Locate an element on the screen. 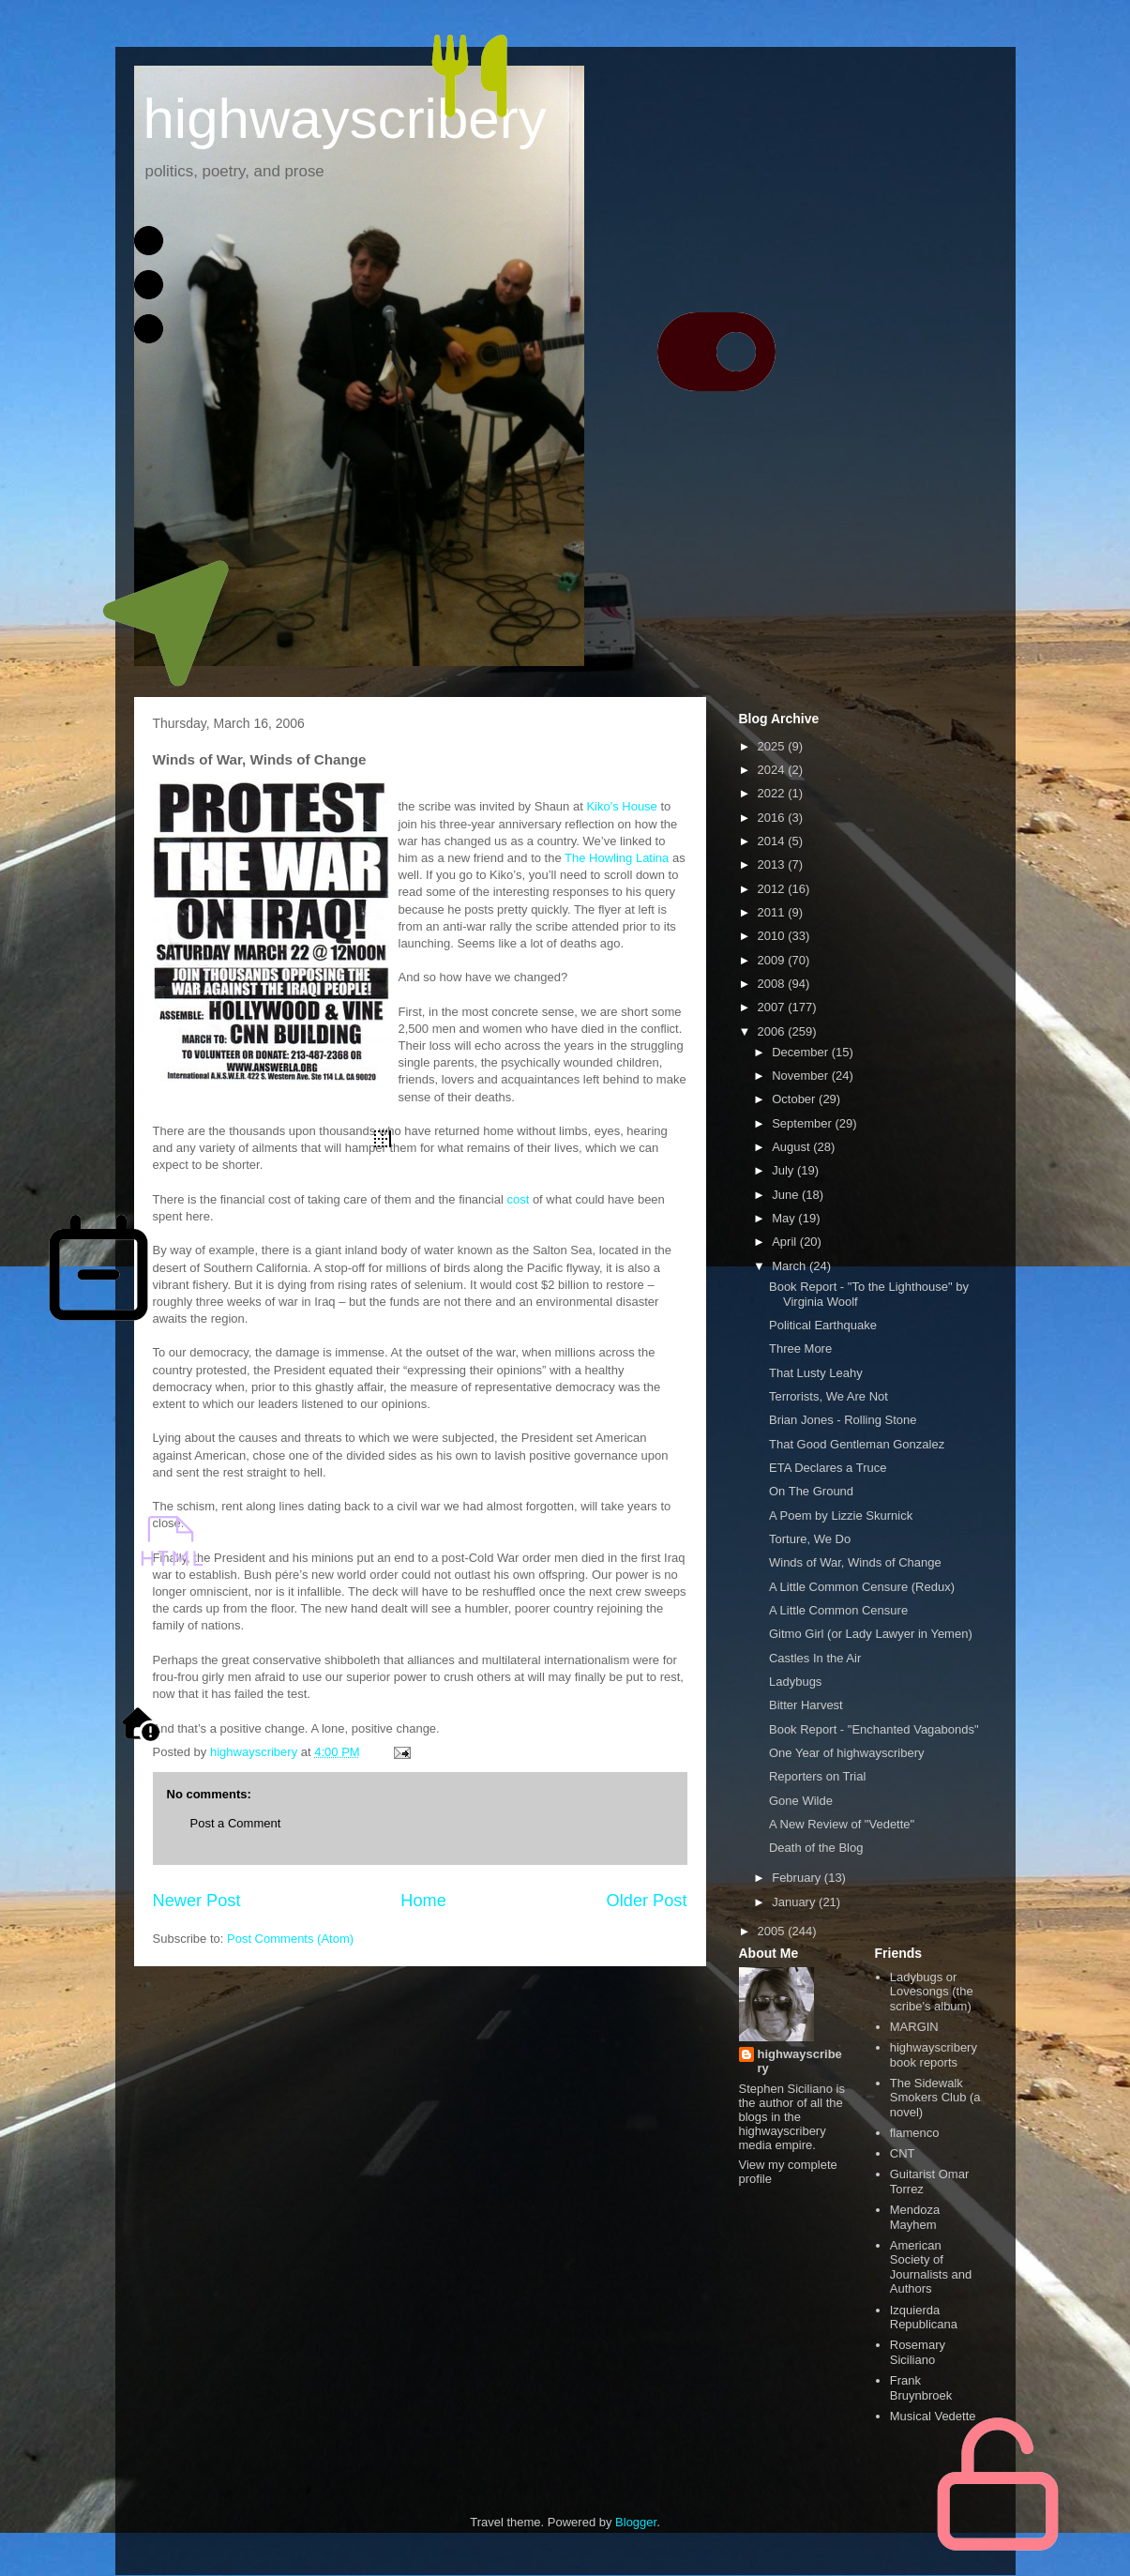  find nearby restaurants or dining options is located at coordinates (471, 76).